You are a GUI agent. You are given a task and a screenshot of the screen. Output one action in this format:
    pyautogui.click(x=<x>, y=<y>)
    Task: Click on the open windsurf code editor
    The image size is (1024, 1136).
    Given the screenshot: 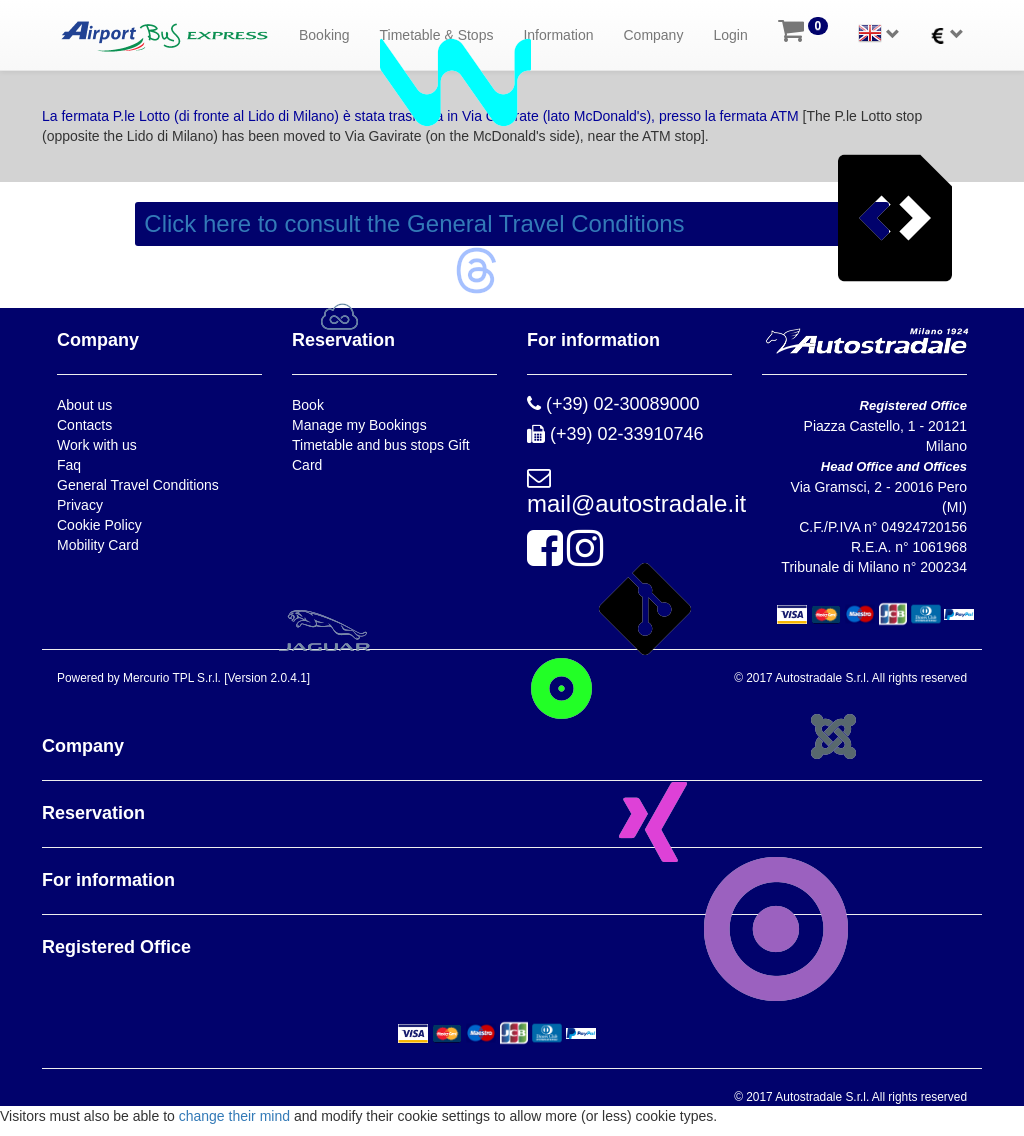 What is the action you would take?
    pyautogui.click(x=455, y=82)
    